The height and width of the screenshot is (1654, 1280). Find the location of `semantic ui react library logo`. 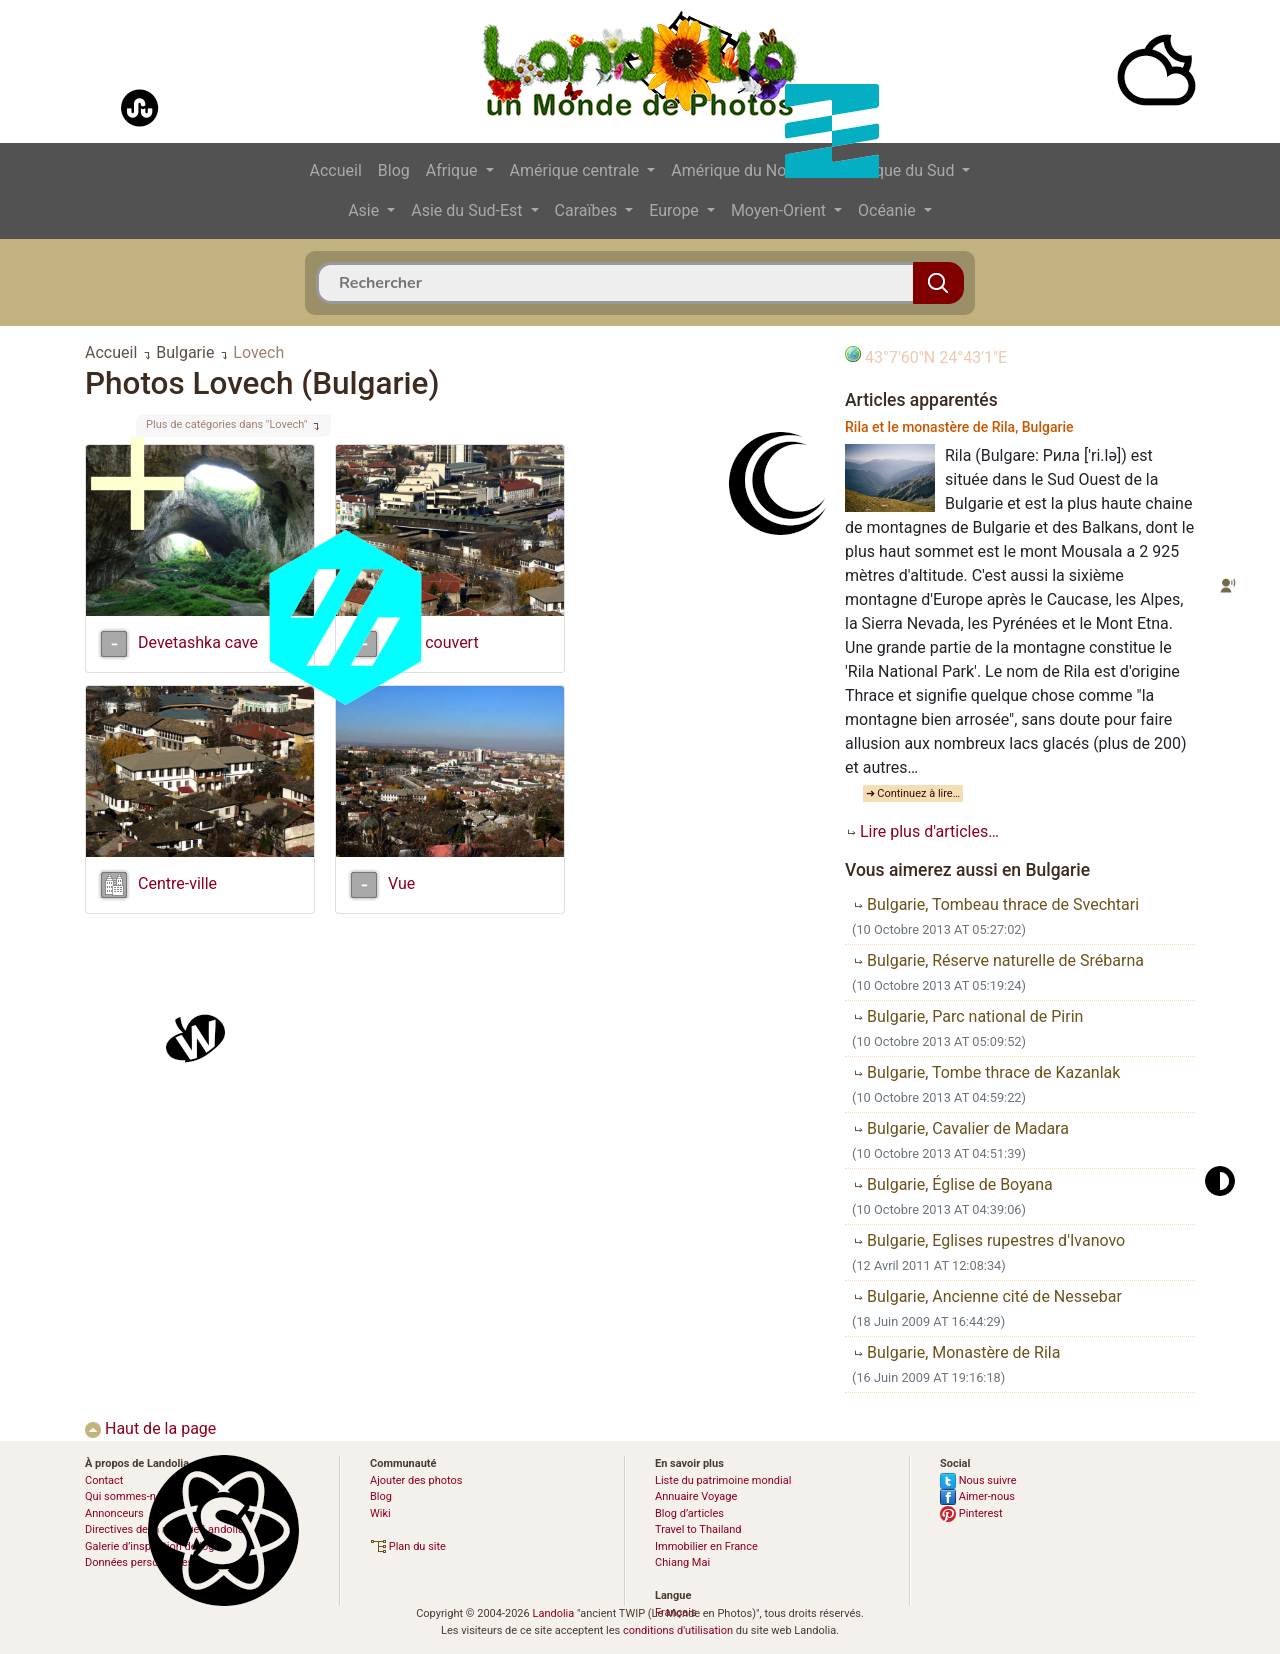

semantic ui react library logo is located at coordinates (223, 1530).